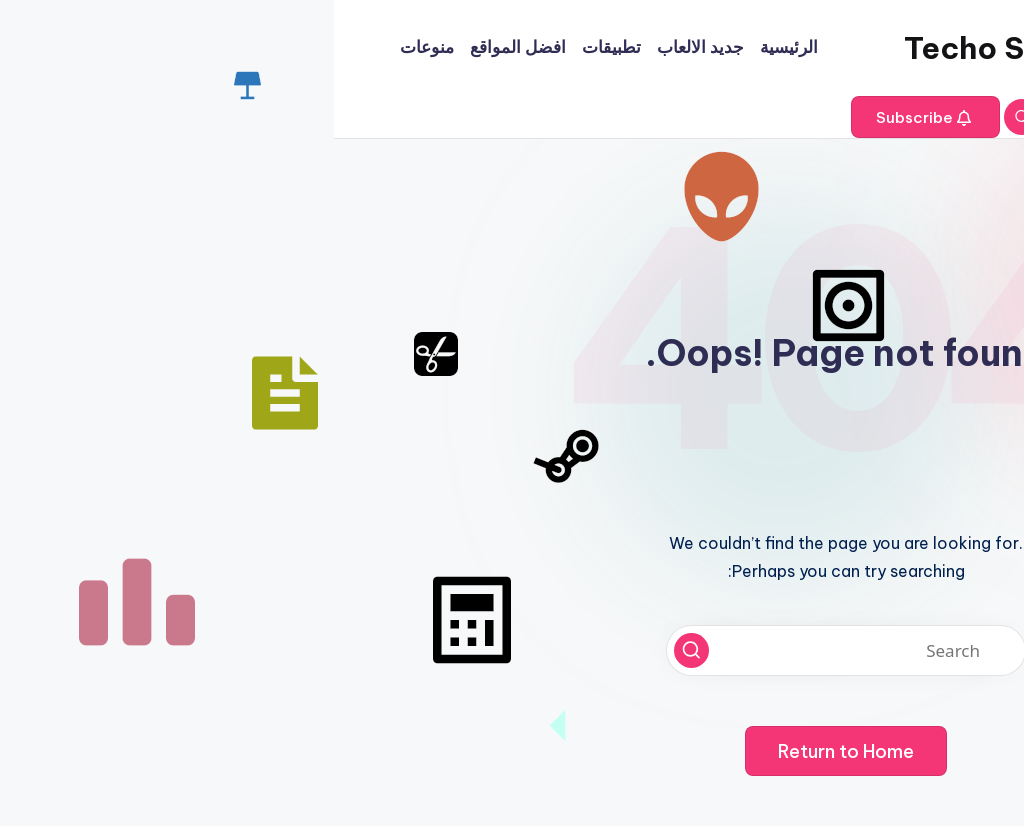  What do you see at coordinates (436, 354) in the screenshot?
I see `knip app logo` at bounding box center [436, 354].